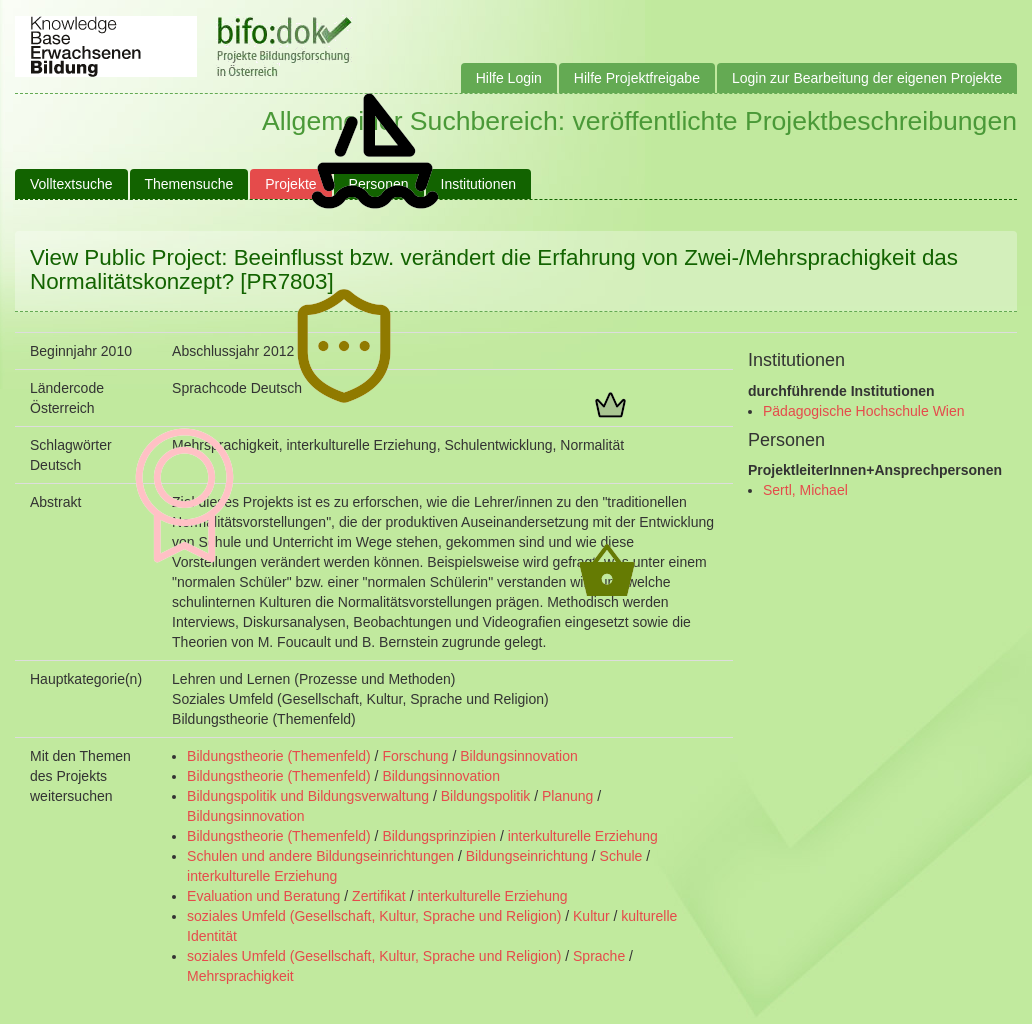  Describe the element at coordinates (610, 406) in the screenshot. I see `indicates premium or pro membership status` at that location.